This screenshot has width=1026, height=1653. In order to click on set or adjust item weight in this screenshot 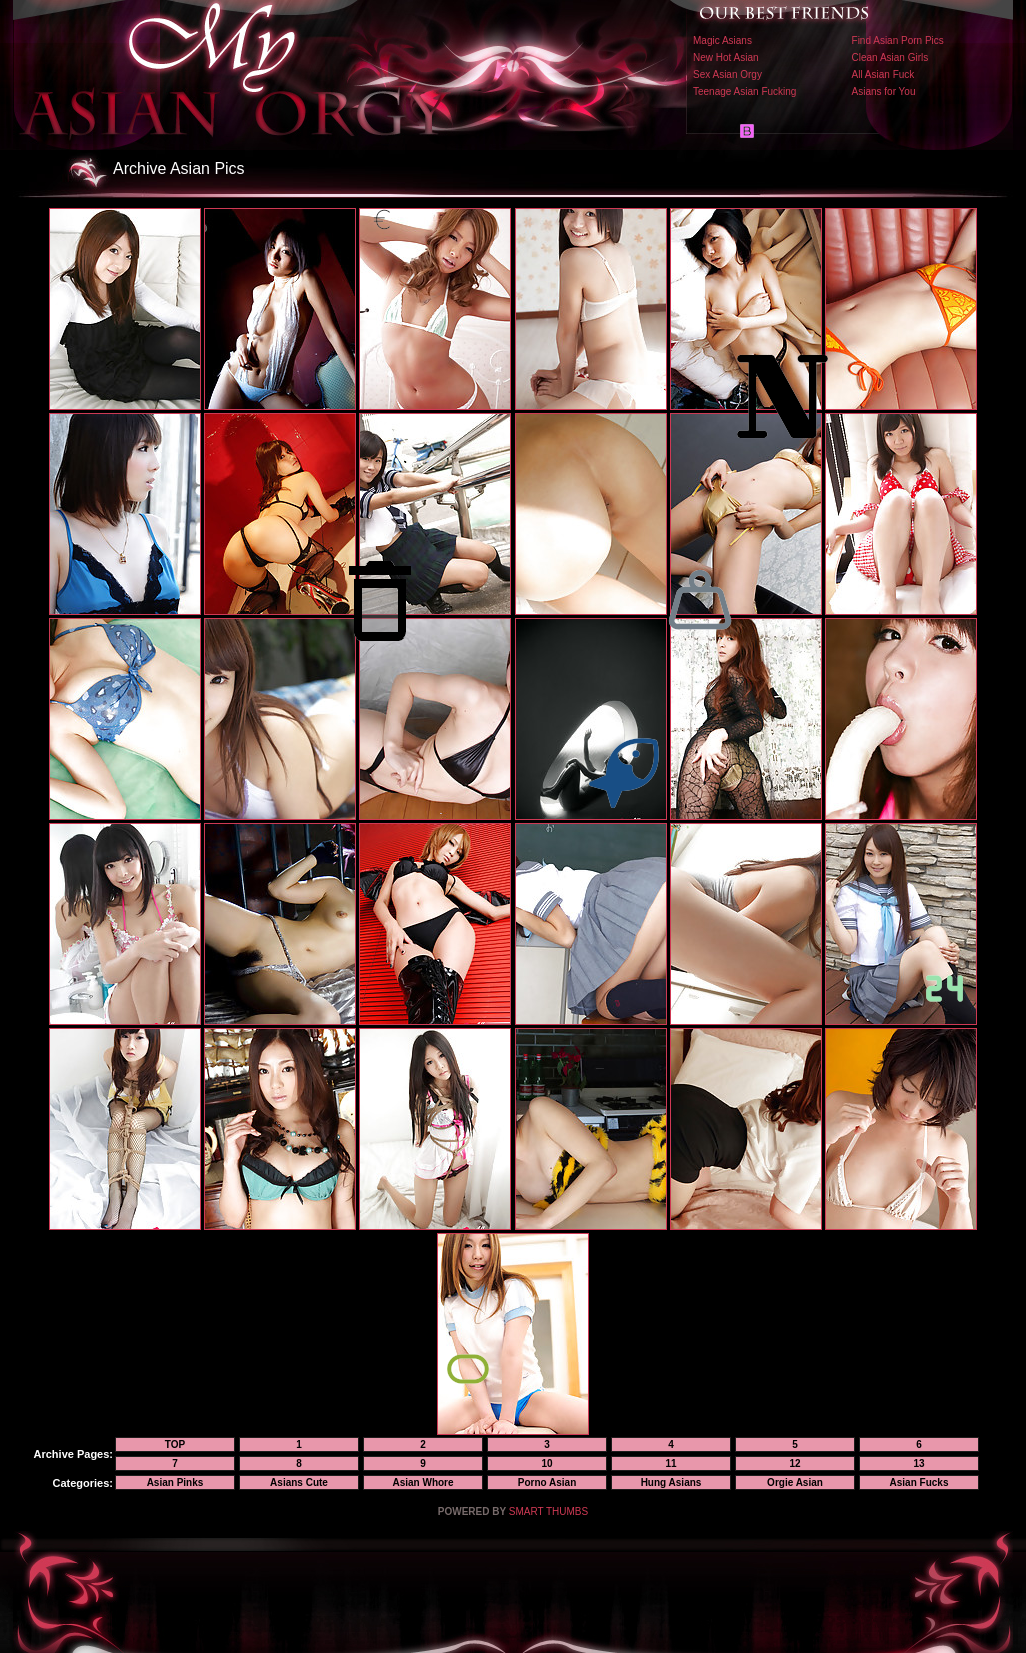, I will do `click(700, 601)`.